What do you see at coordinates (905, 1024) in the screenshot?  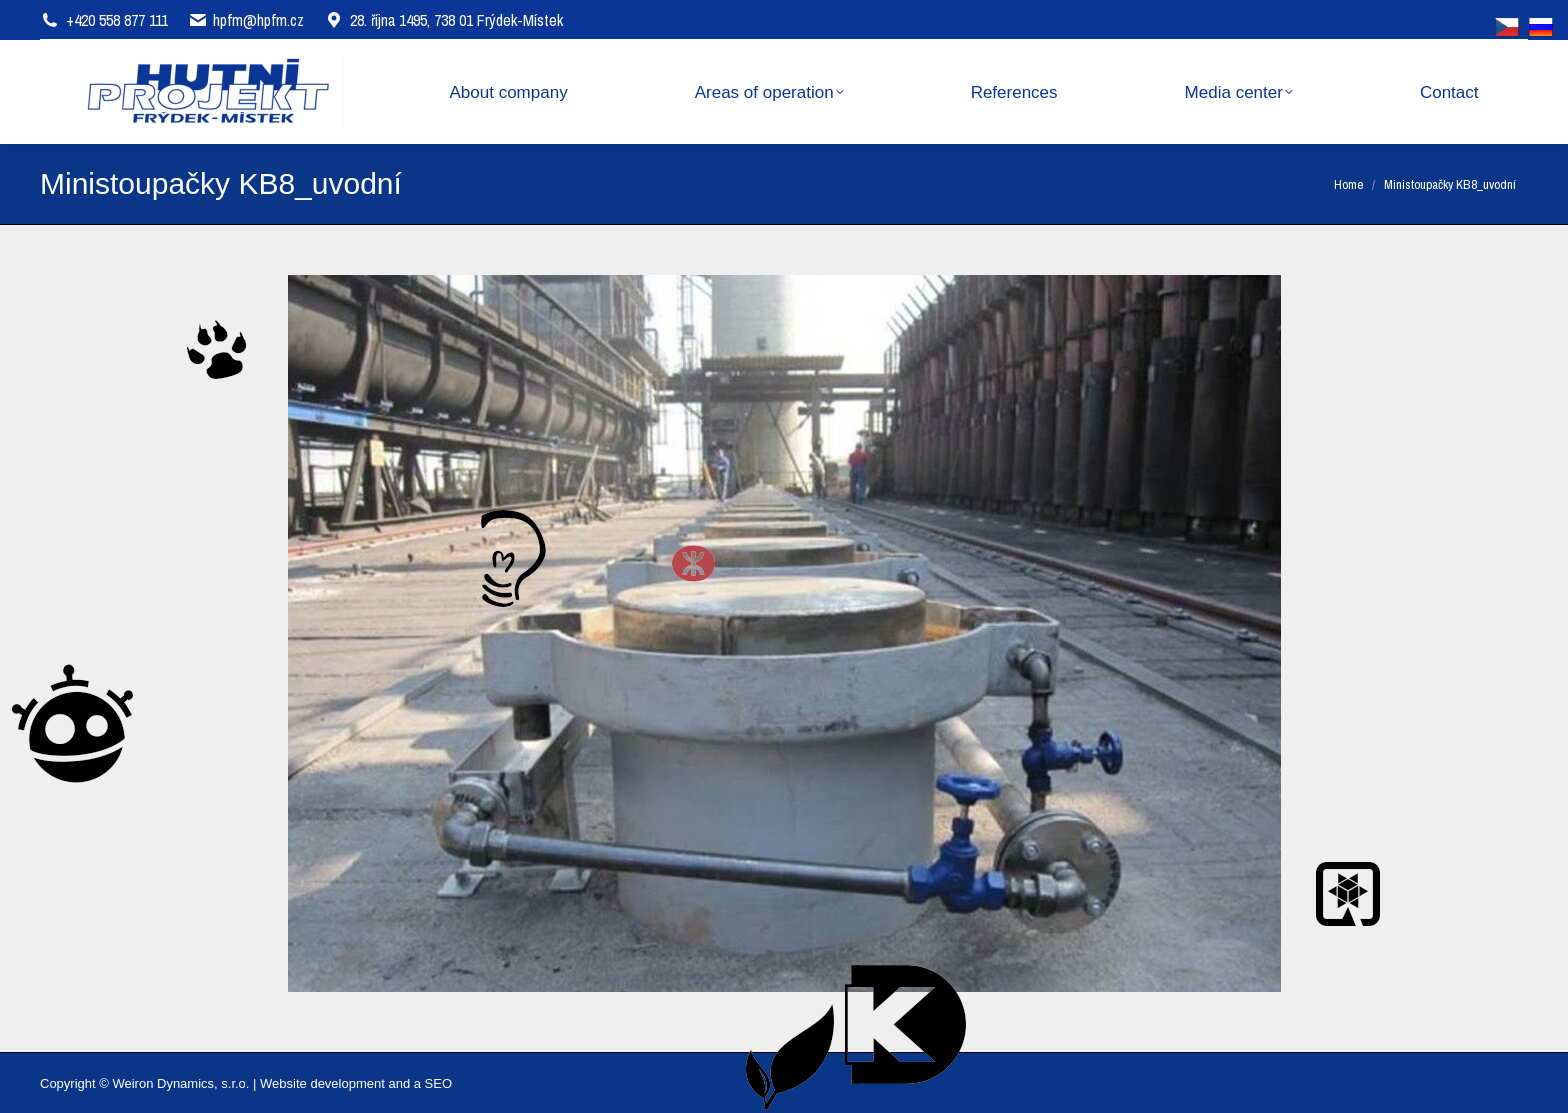 I see `visit Digi-Key Electronics website` at bounding box center [905, 1024].